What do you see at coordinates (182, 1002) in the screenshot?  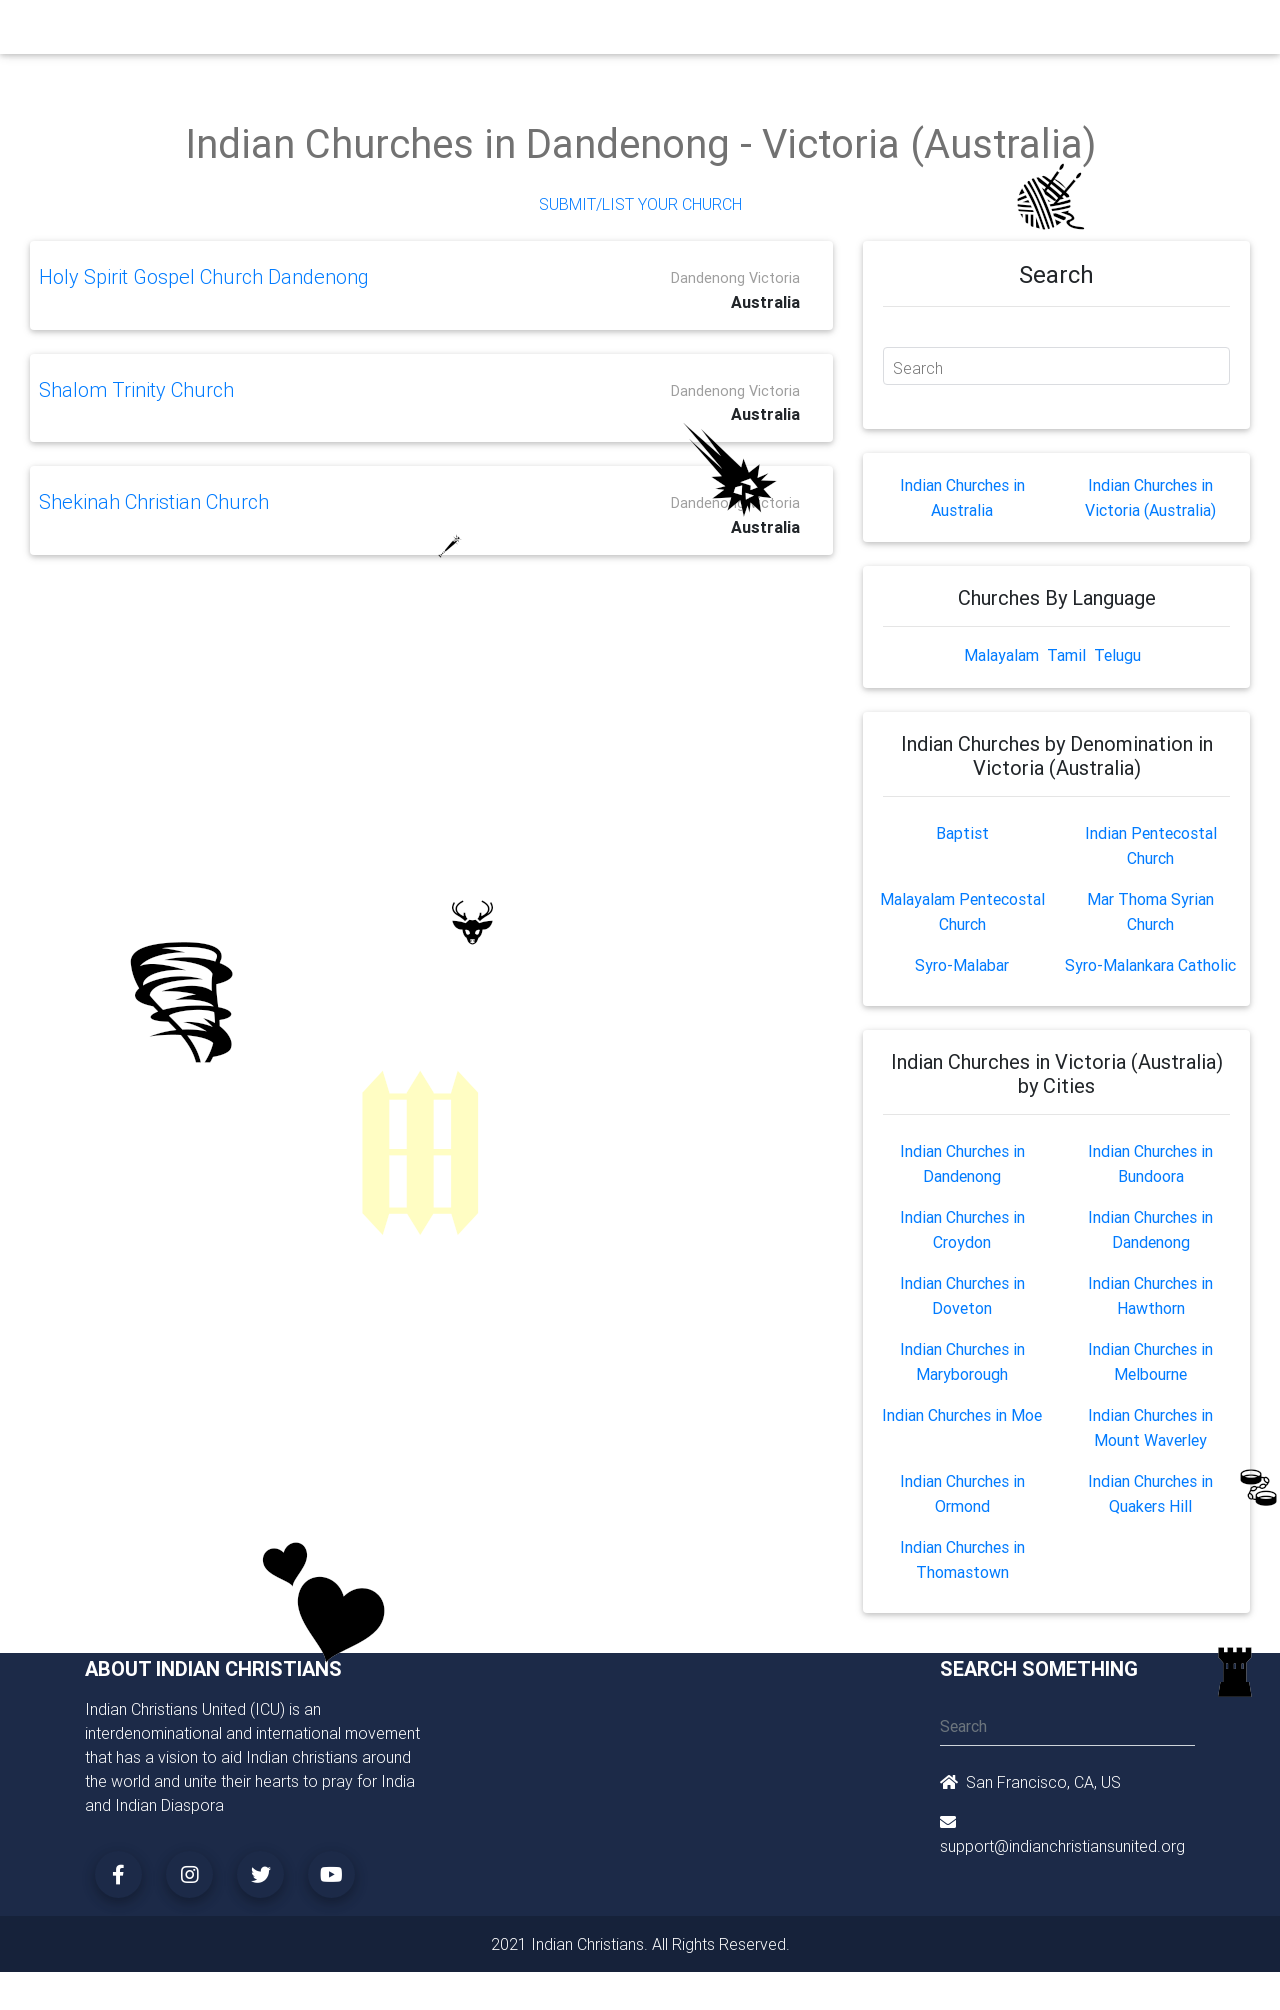 I see `indicates severe weather alert or tornado warning` at bounding box center [182, 1002].